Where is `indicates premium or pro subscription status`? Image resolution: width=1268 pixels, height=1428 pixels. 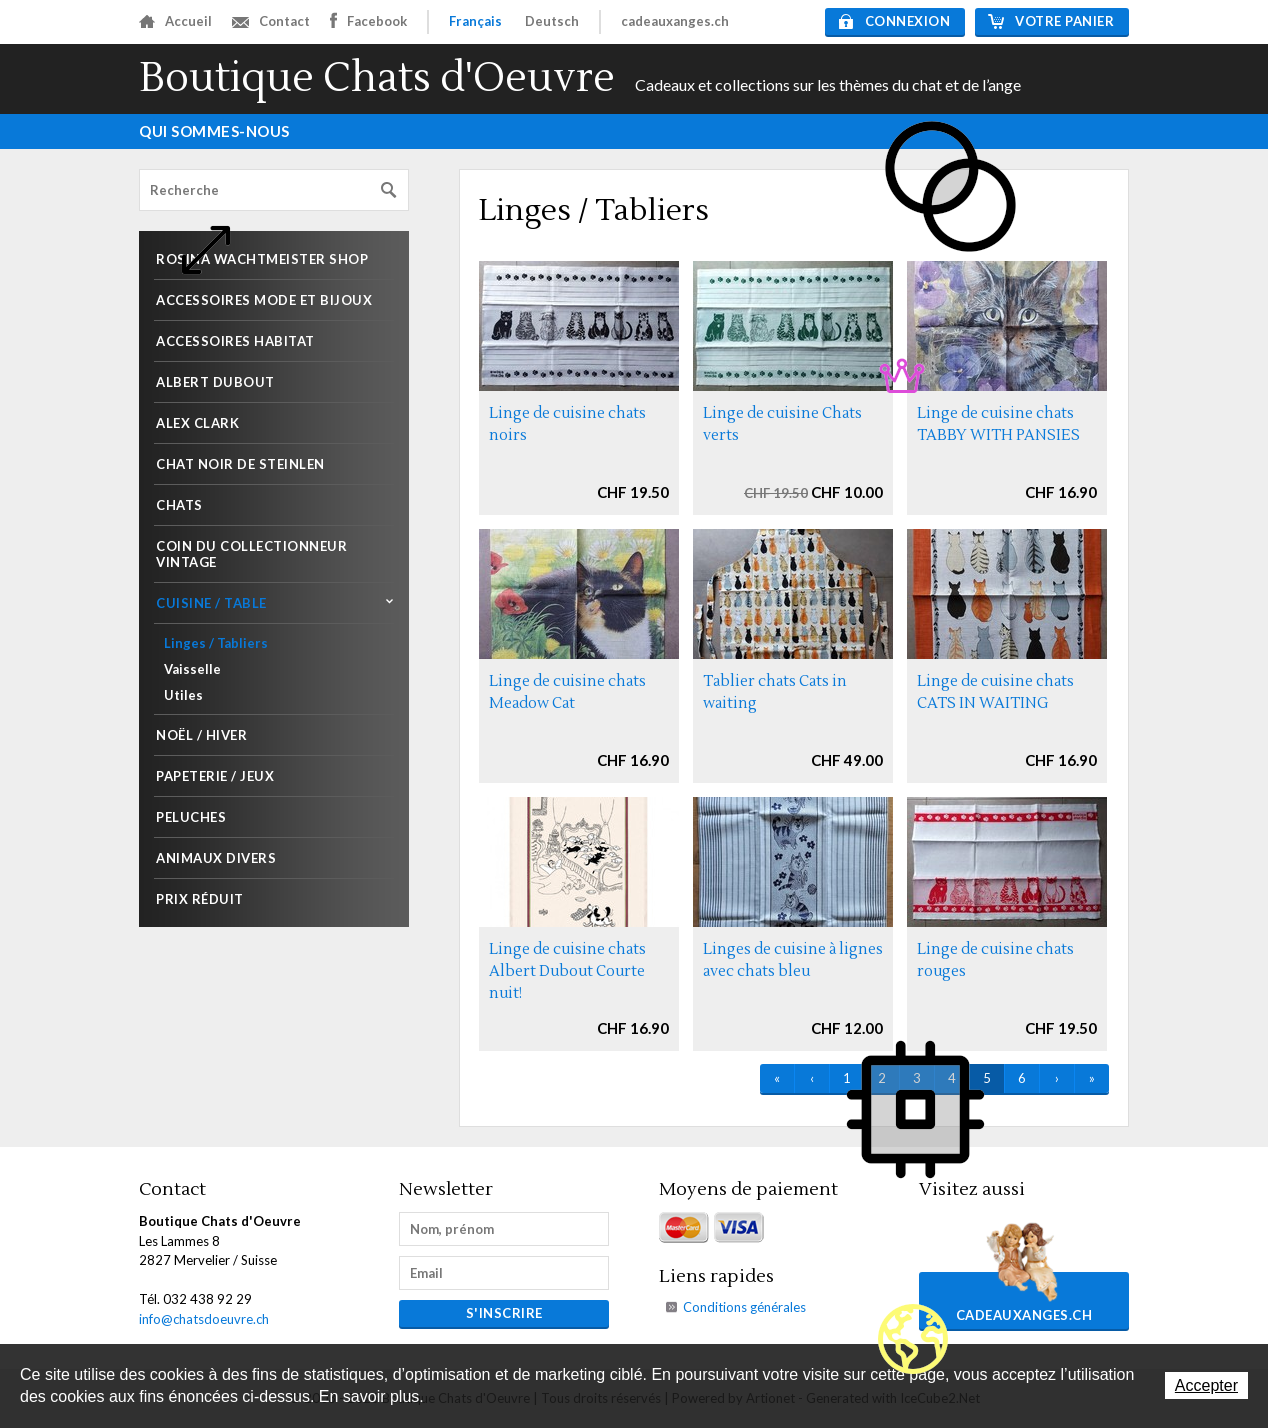 indicates premium or pro subscription status is located at coordinates (902, 378).